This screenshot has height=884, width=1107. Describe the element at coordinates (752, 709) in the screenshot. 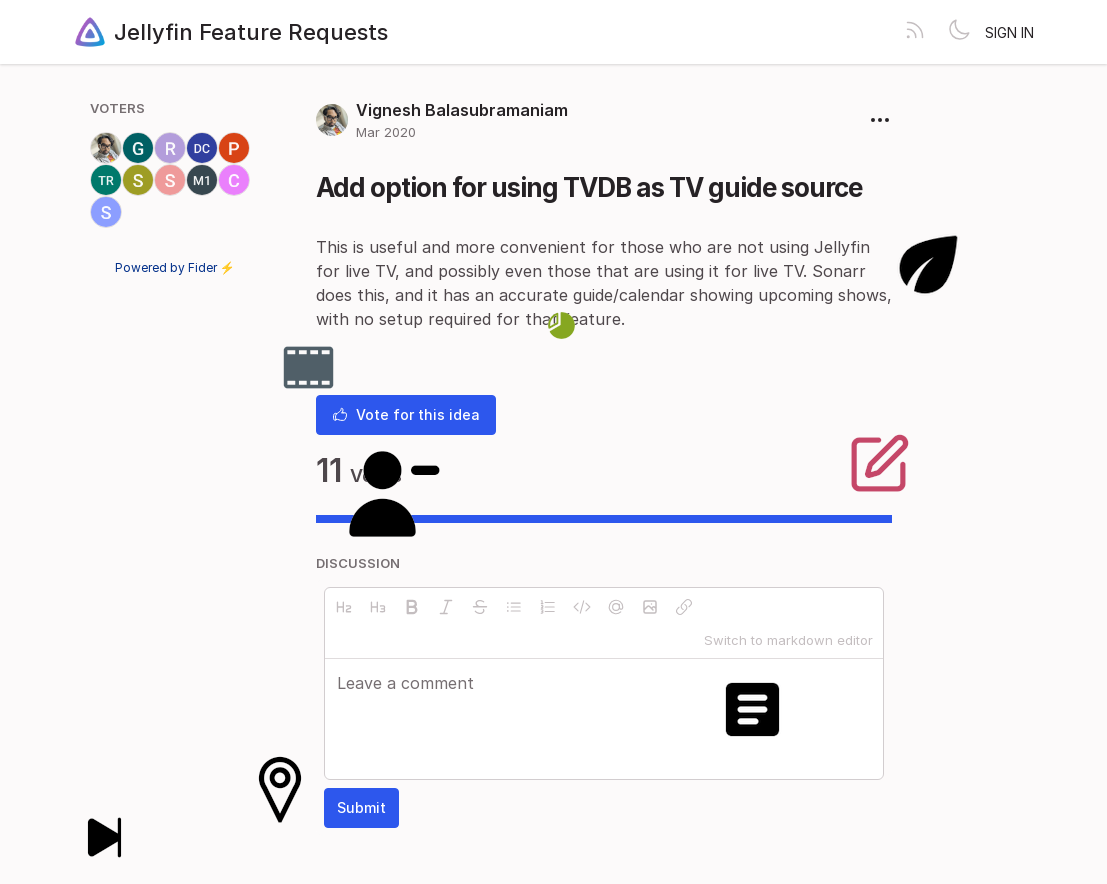

I see `view article or document content` at that location.